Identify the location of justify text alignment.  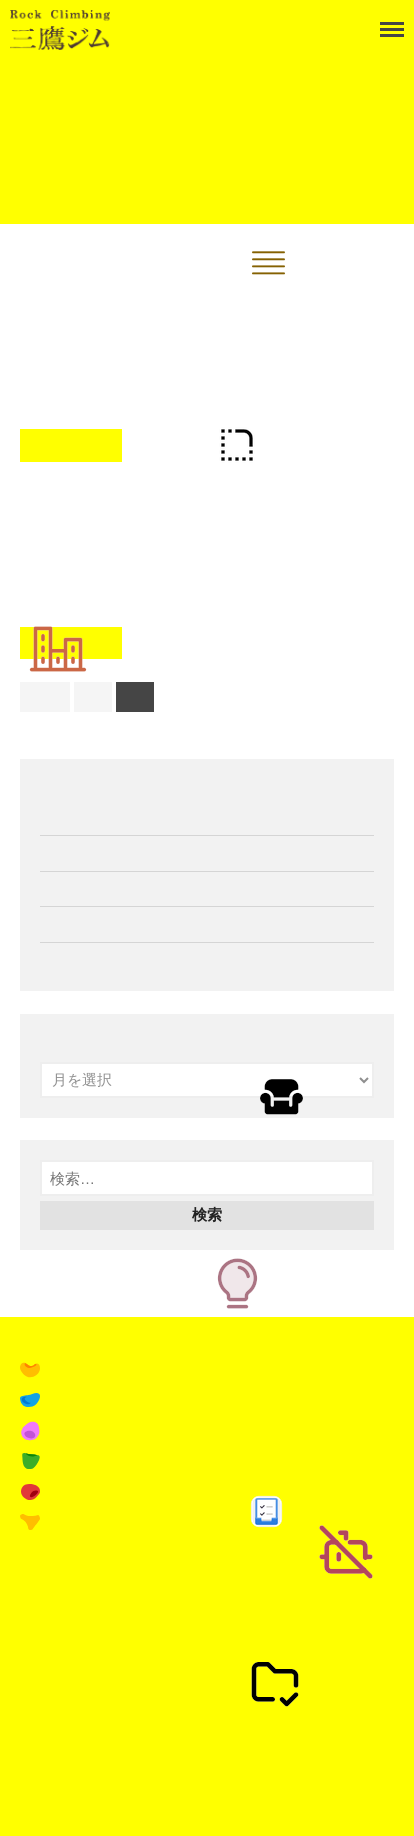
(268, 263).